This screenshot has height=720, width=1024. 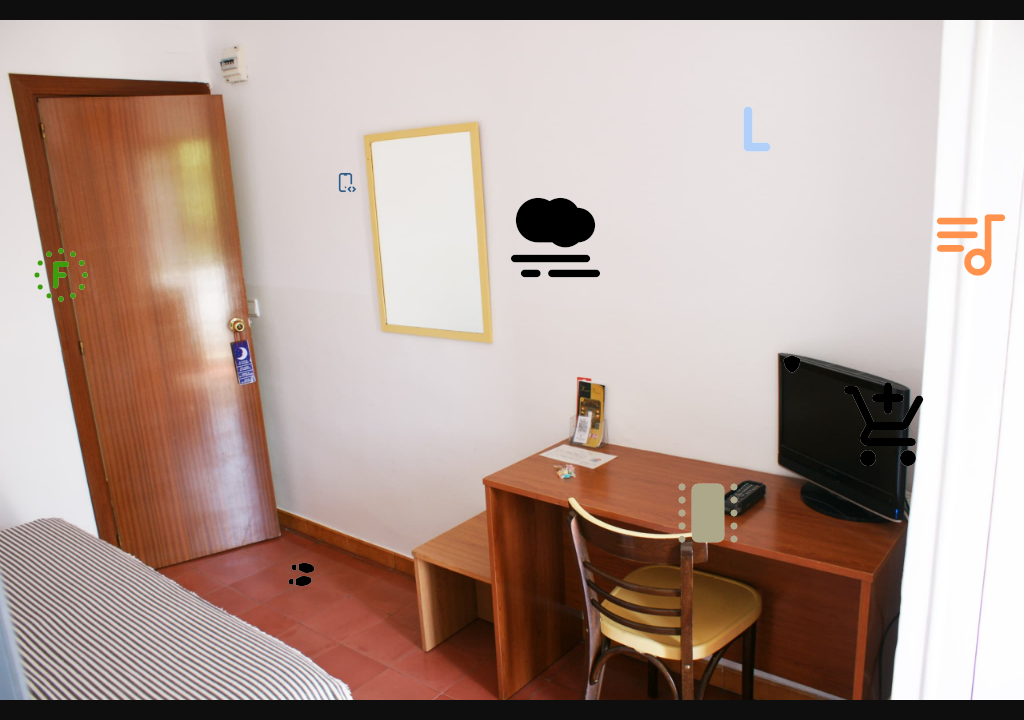 I want to click on indicates security or protection status, so click(x=792, y=364).